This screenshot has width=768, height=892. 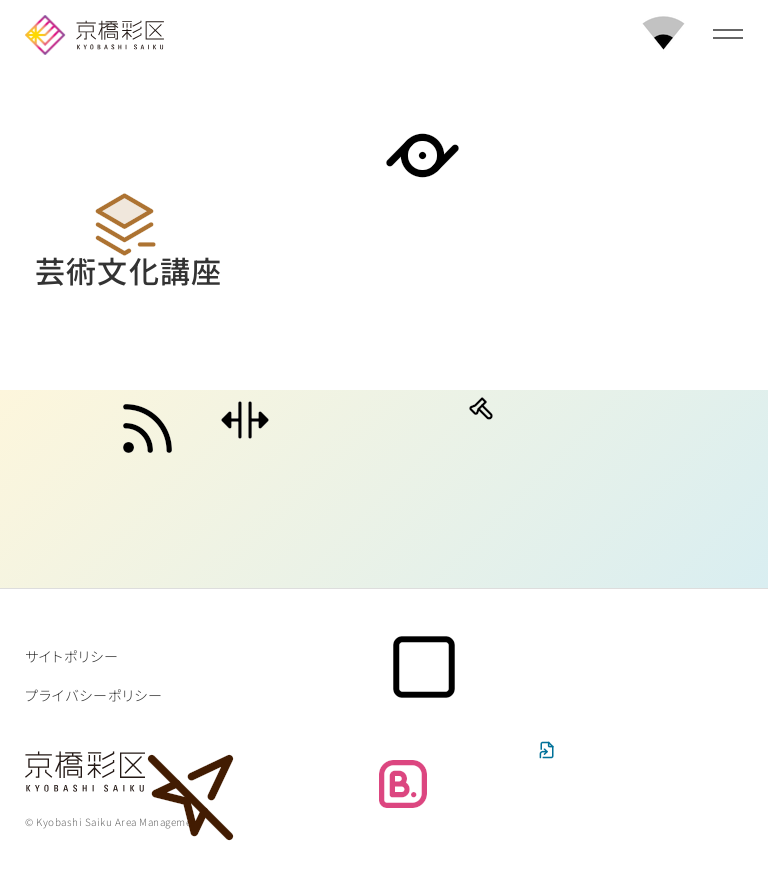 What do you see at coordinates (547, 750) in the screenshot?
I see `create a symbolic link to this file` at bounding box center [547, 750].